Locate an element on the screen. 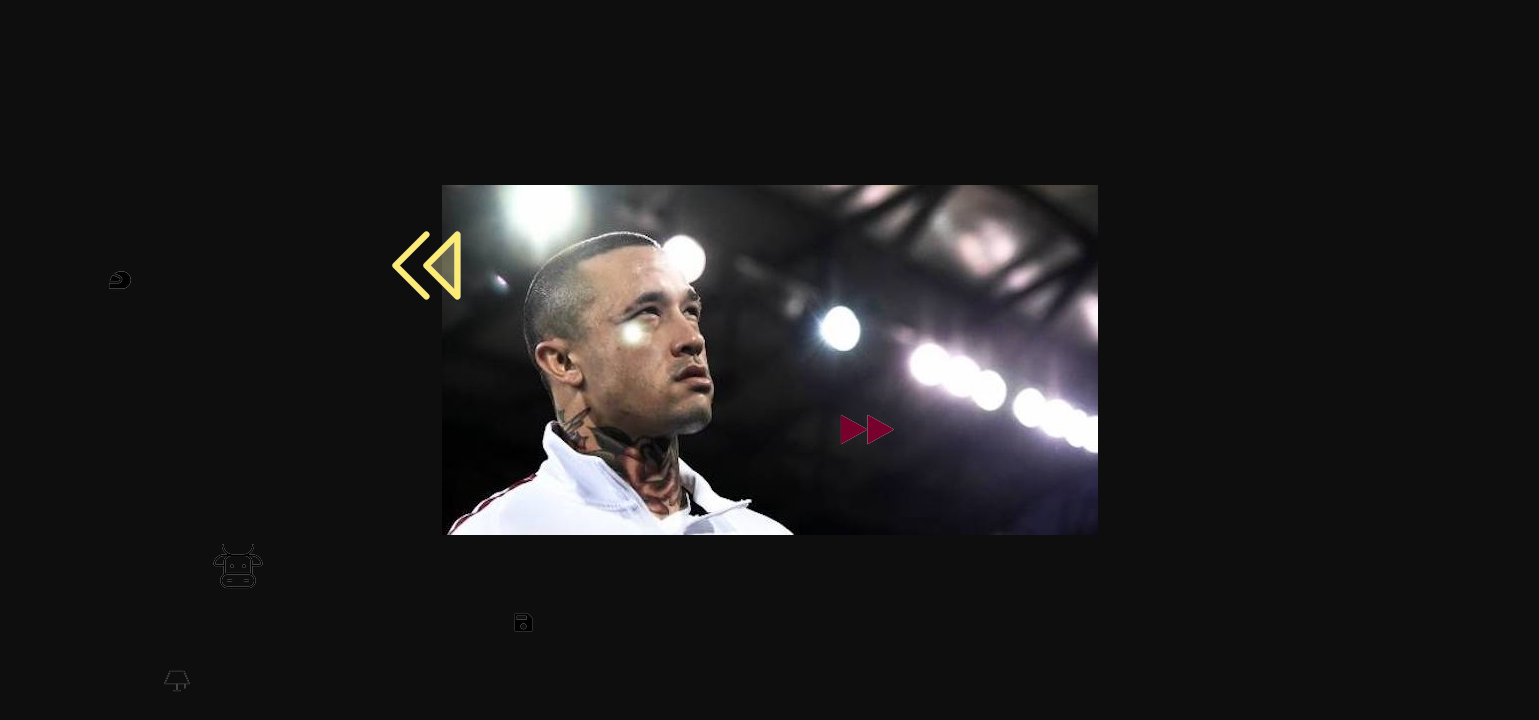  skip to next track or media is located at coordinates (867, 429).